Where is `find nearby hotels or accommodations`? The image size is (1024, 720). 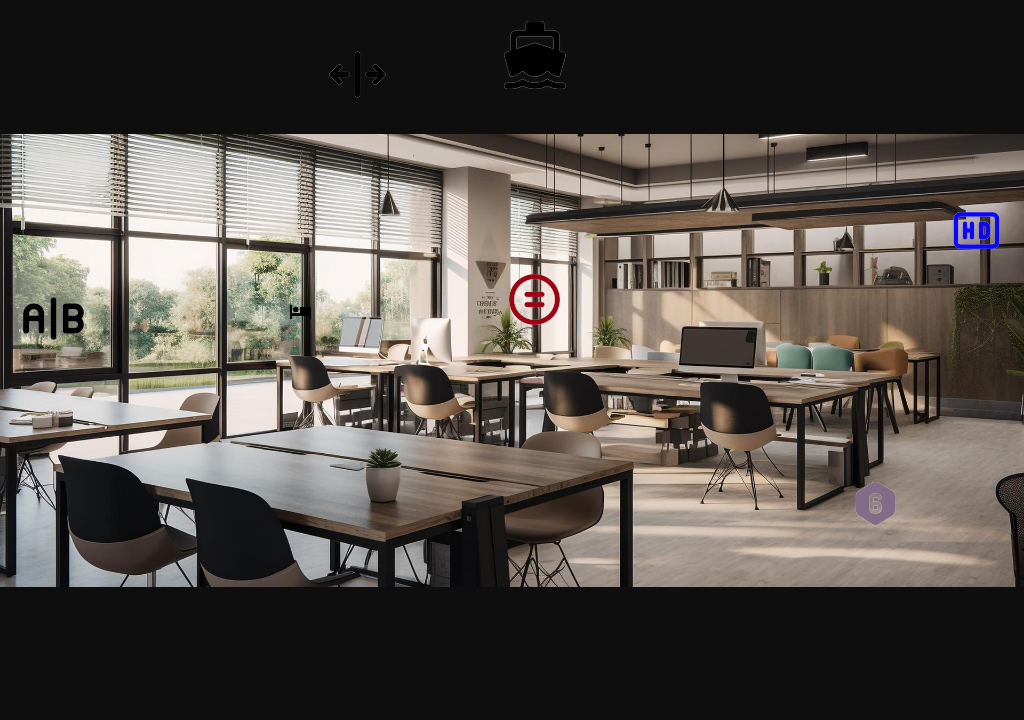 find nearby hotels or accommodations is located at coordinates (300, 311).